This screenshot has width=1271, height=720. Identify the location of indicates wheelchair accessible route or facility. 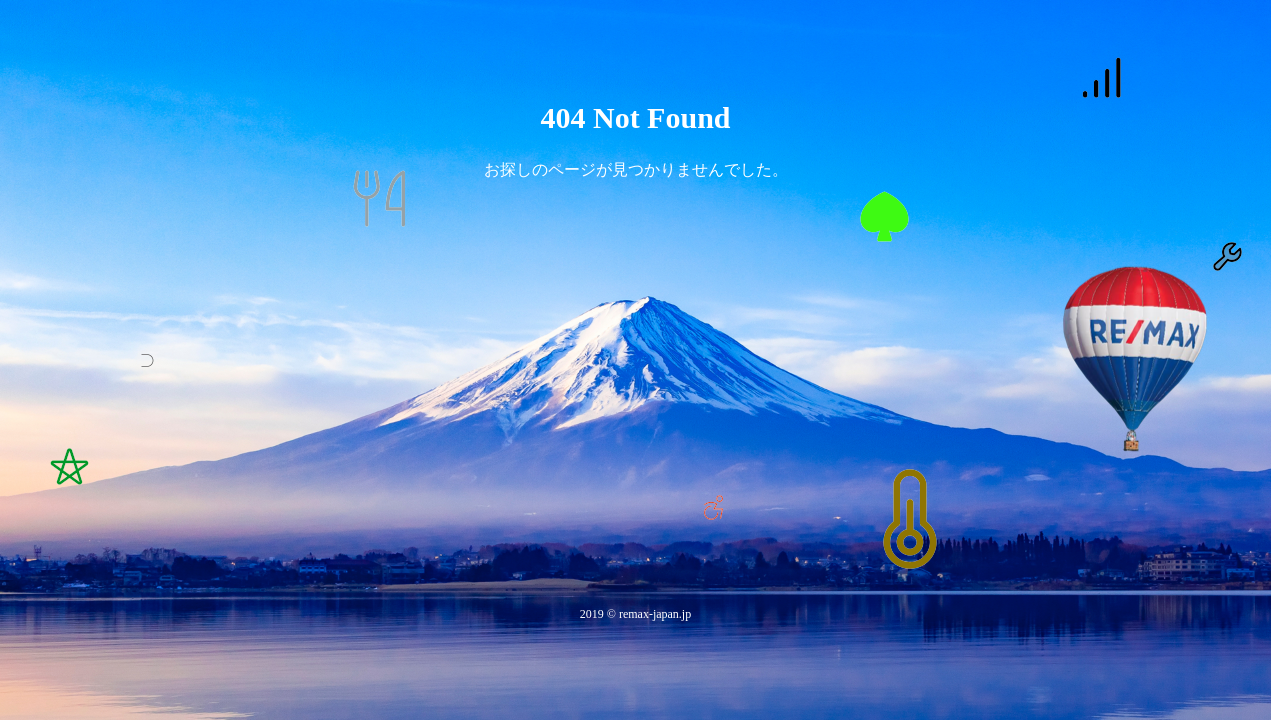
(714, 508).